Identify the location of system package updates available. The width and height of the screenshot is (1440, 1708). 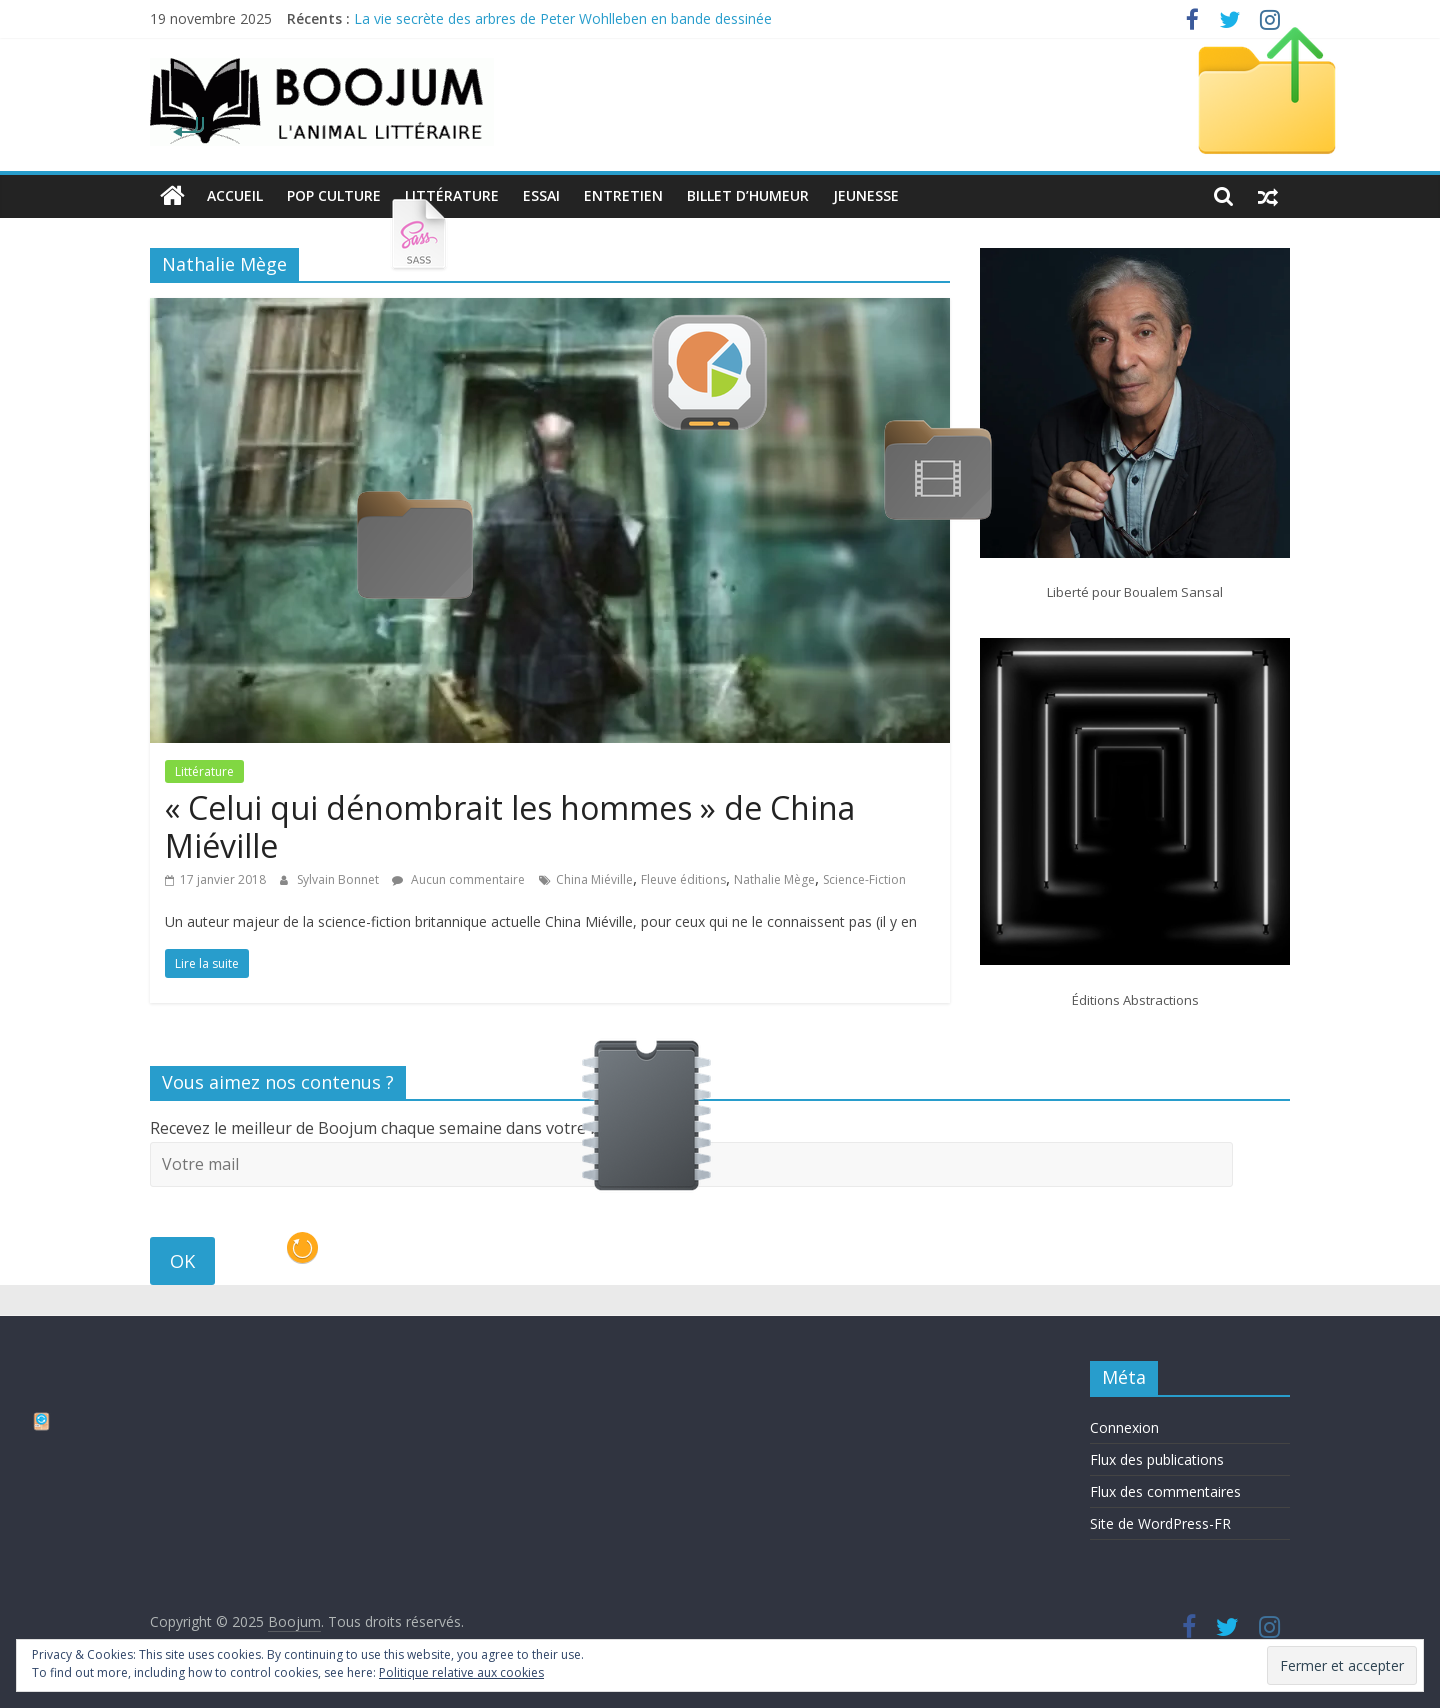
(41, 1421).